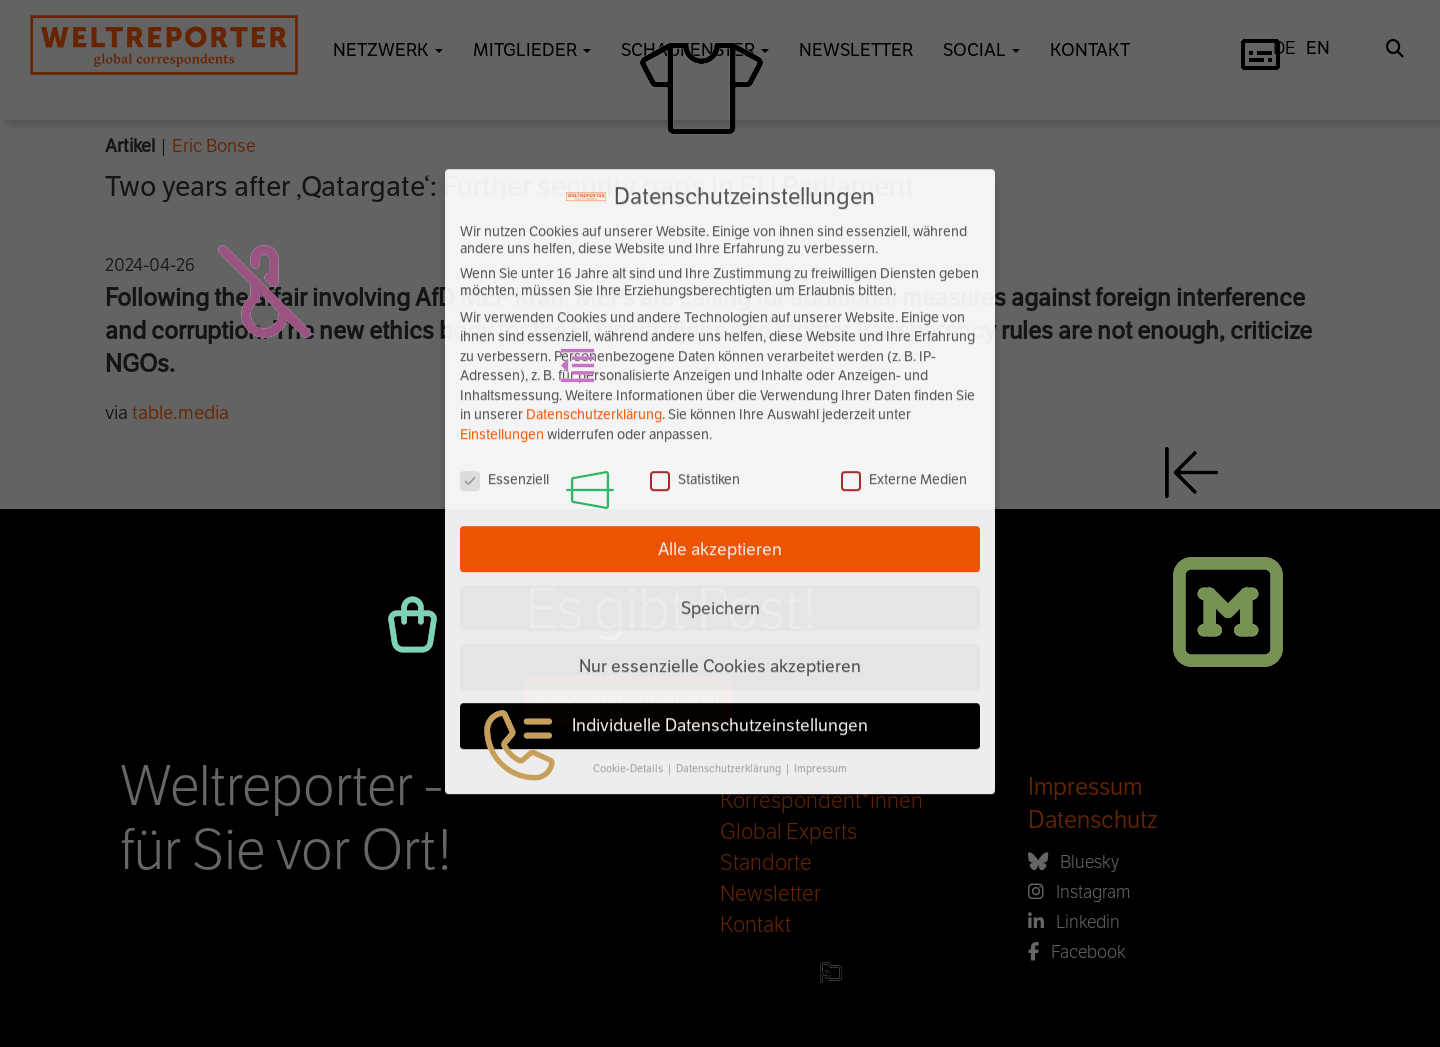  I want to click on open Medium app, so click(1228, 612).